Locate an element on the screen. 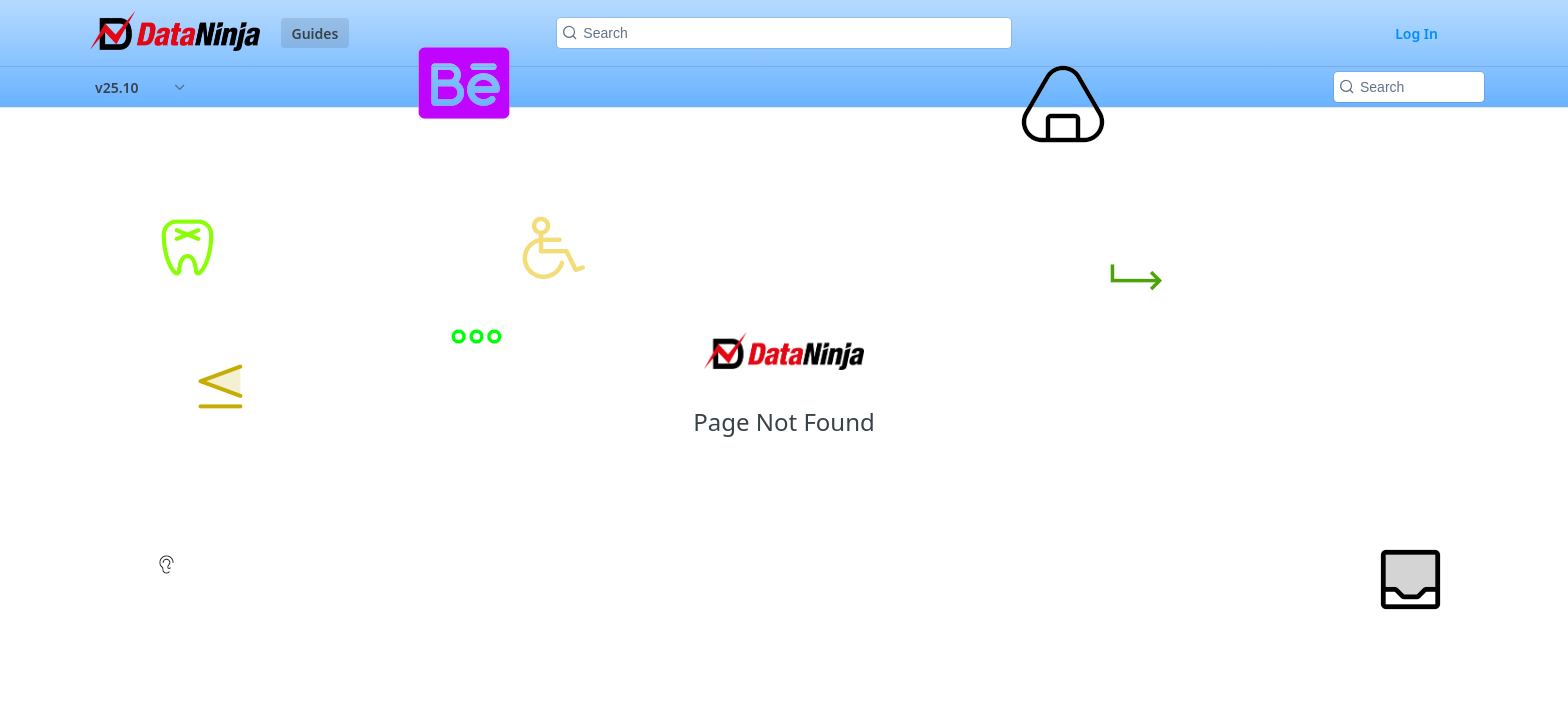  access dental or oral health features is located at coordinates (187, 247).